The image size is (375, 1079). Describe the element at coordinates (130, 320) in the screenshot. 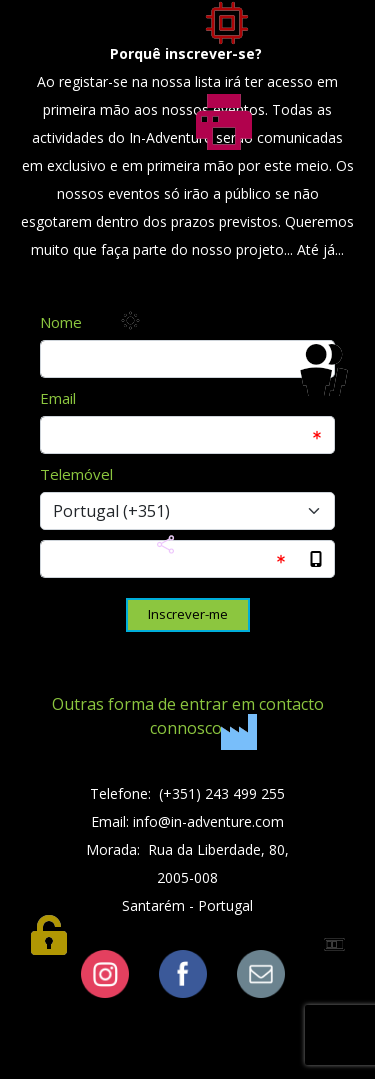

I see `decrease screen brightness` at that location.